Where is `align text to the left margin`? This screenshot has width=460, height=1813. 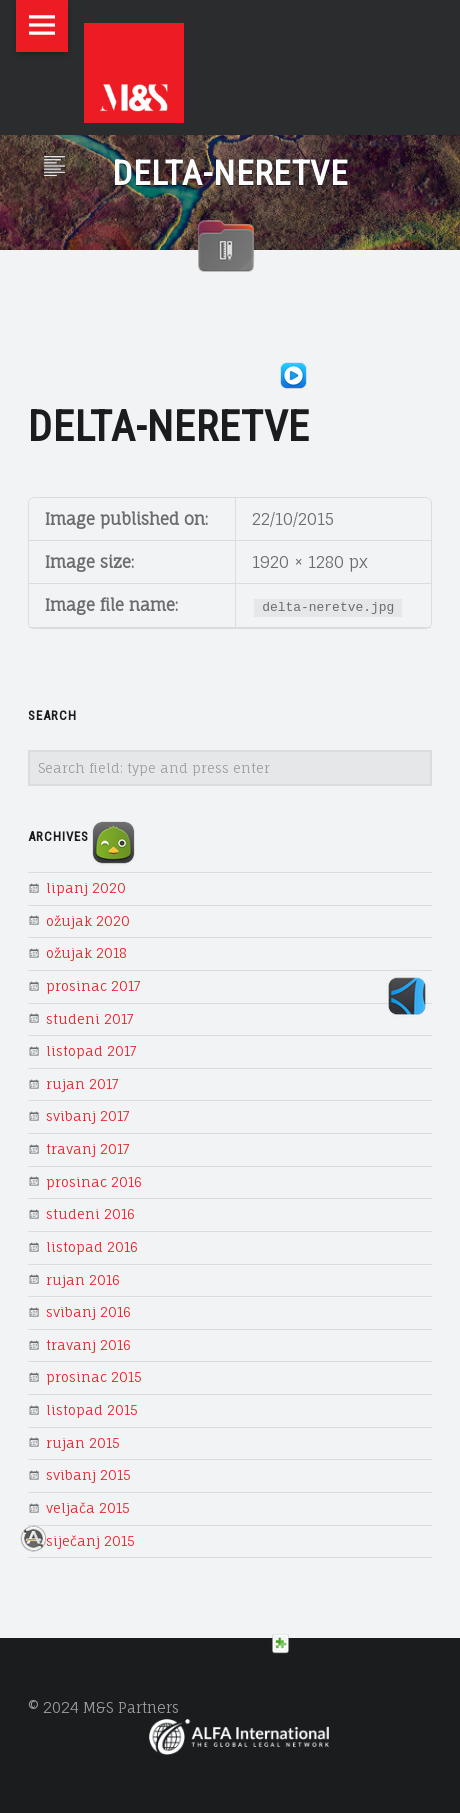
align text to the left margin is located at coordinates (54, 165).